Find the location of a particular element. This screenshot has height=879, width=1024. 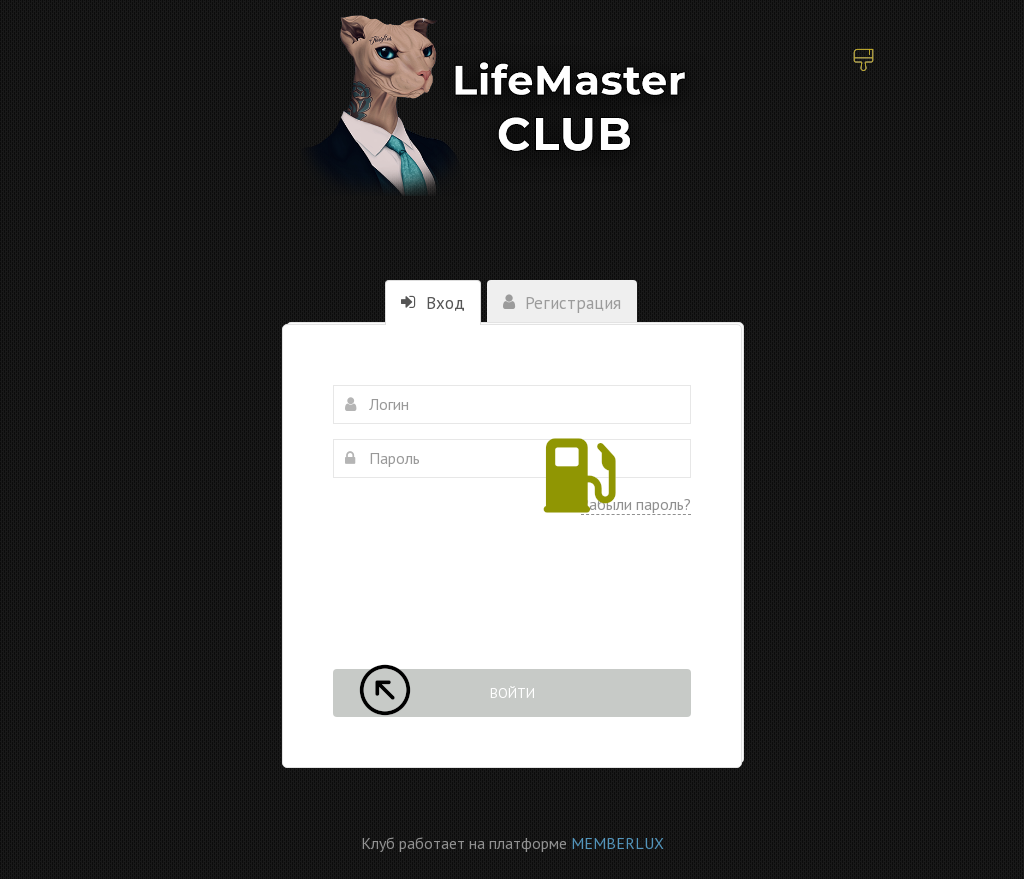

find nearby gas stations is located at coordinates (578, 475).